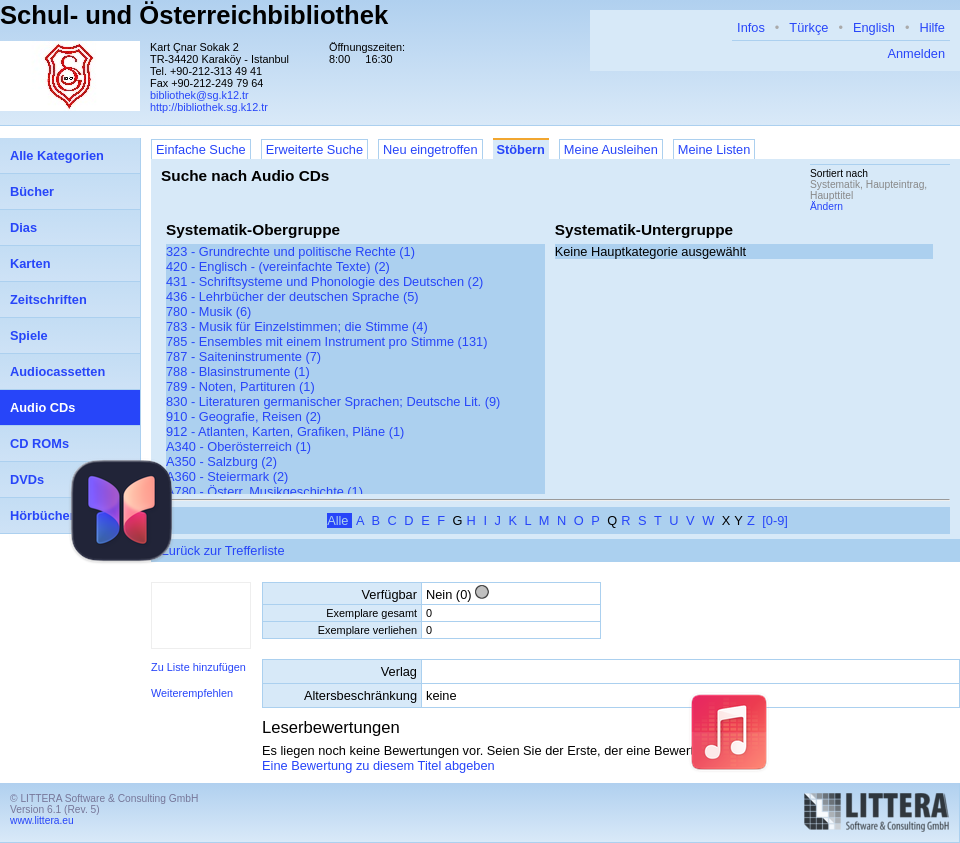  I want to click on open the gnome music app, so click(729, 732).